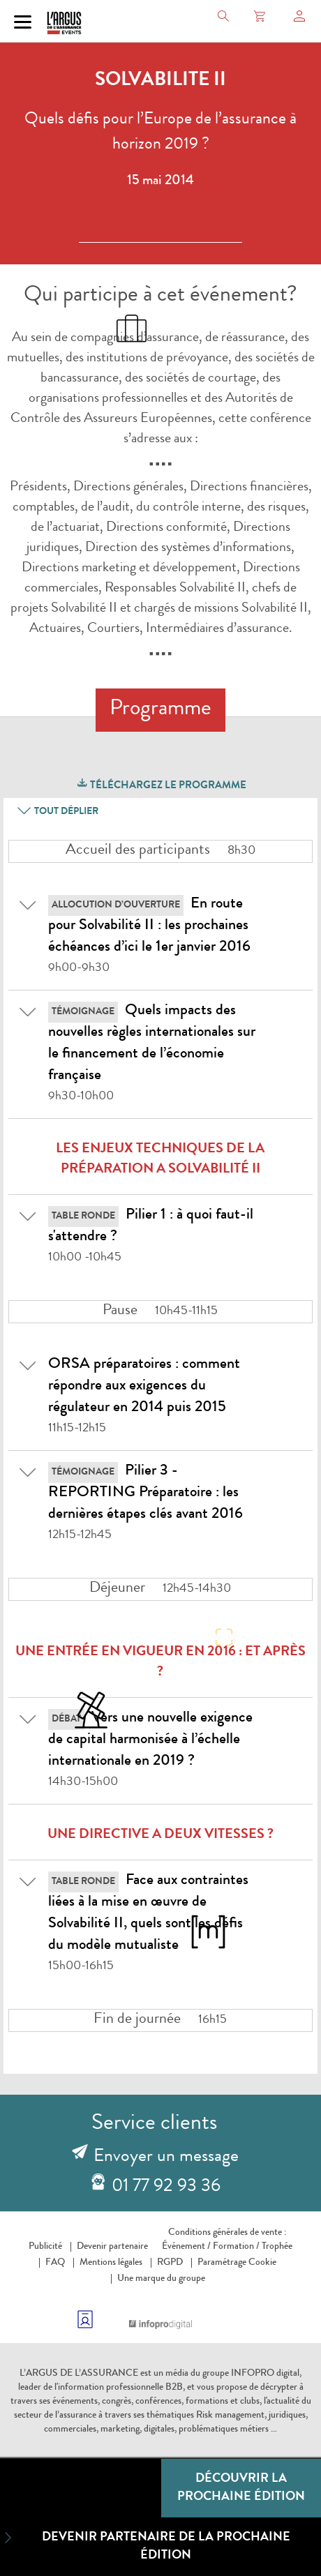  I want to click on indicates renewable or wind energy options, so click(91, 1710).